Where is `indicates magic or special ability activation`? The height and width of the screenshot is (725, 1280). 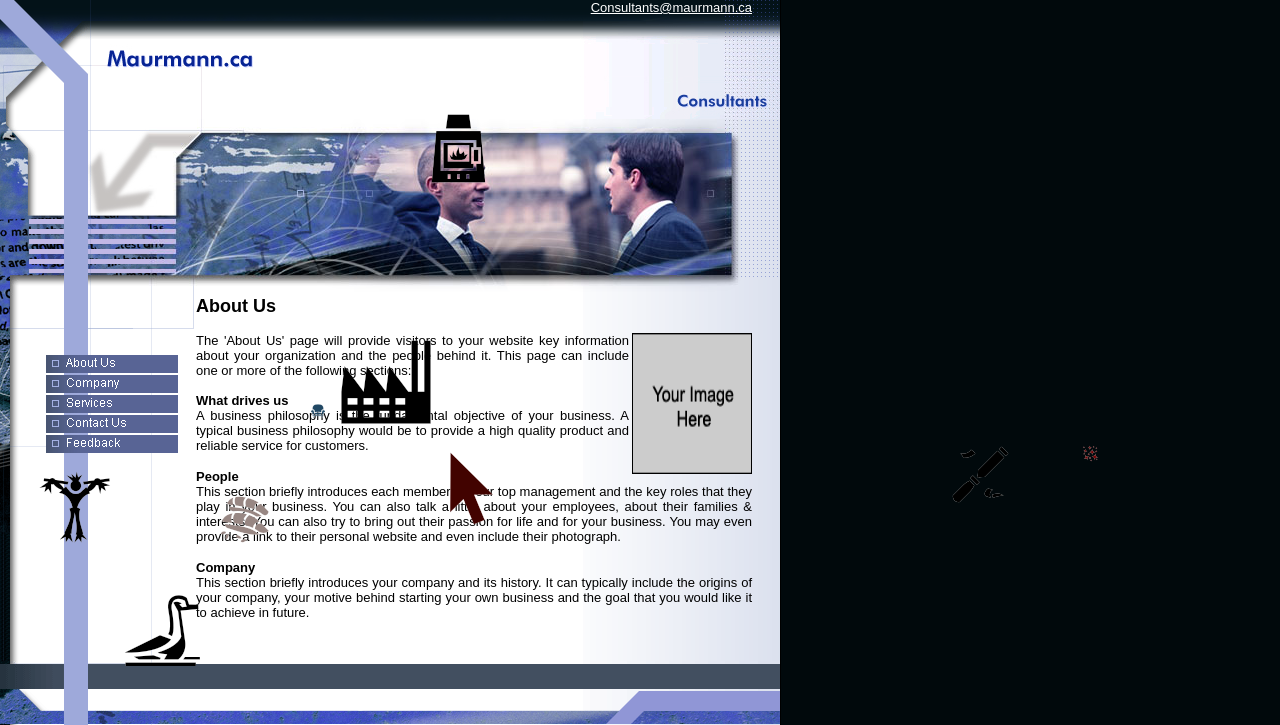 indicates magic or special ability activation is located at coordinates (1090, 453).